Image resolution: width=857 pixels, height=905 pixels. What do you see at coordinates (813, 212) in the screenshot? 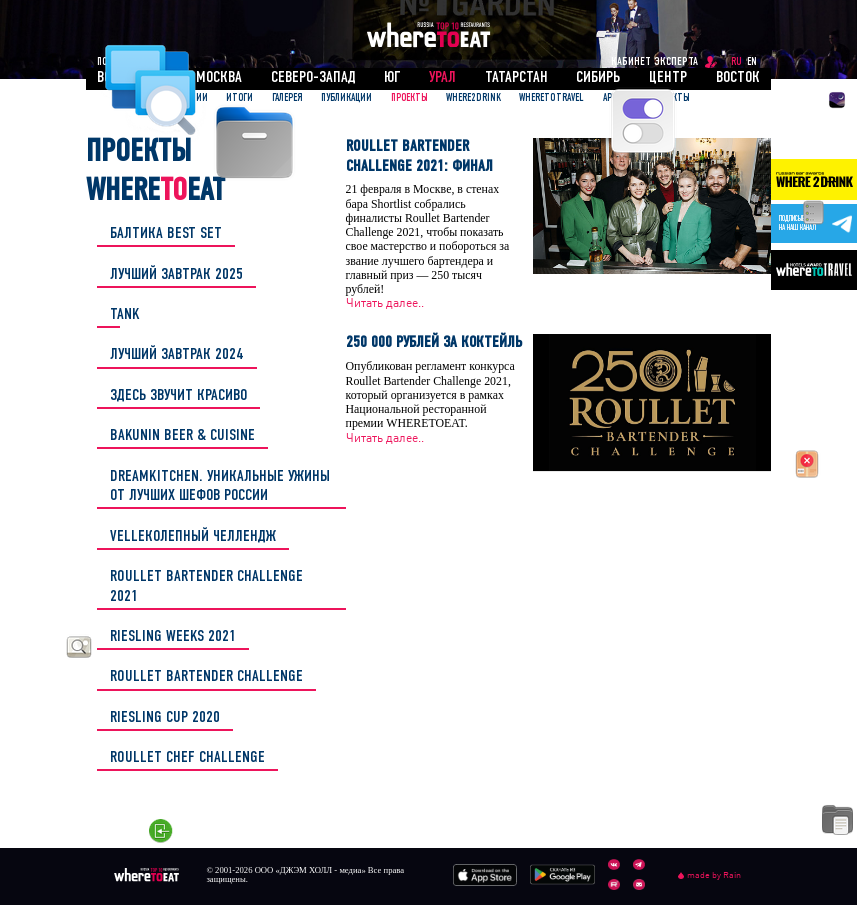
I see `access network server settings` at bounding box center [813, 212].